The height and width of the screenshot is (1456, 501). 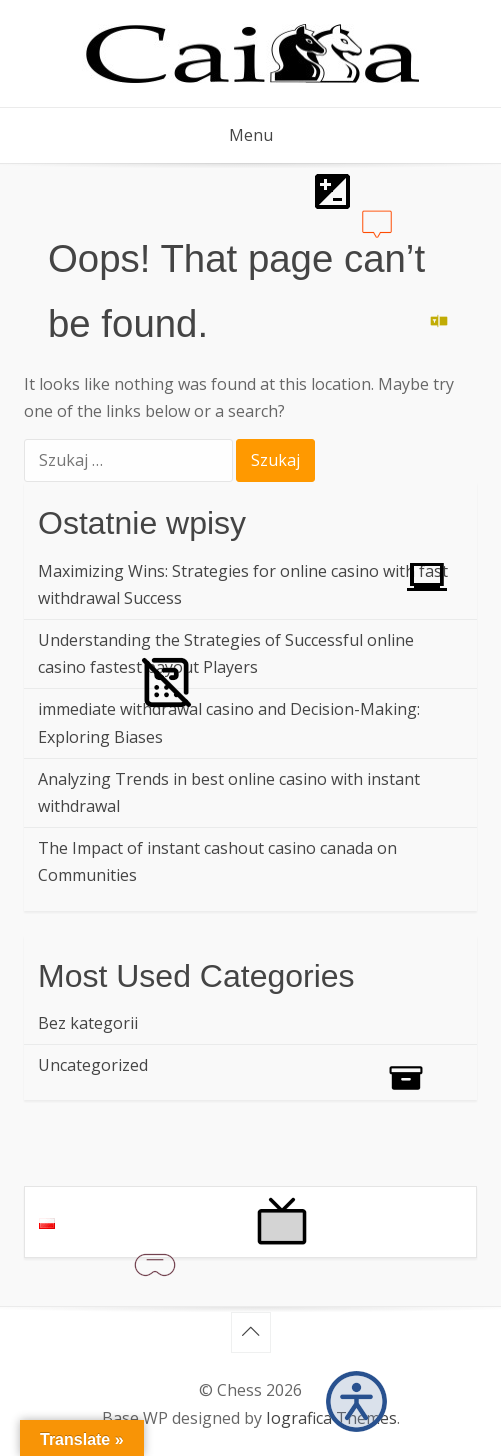 What do you see at coordinates (155, 1265) in the screenshot?
I see `access virtual reality or AR settings` at bounding box center [155, 1265].